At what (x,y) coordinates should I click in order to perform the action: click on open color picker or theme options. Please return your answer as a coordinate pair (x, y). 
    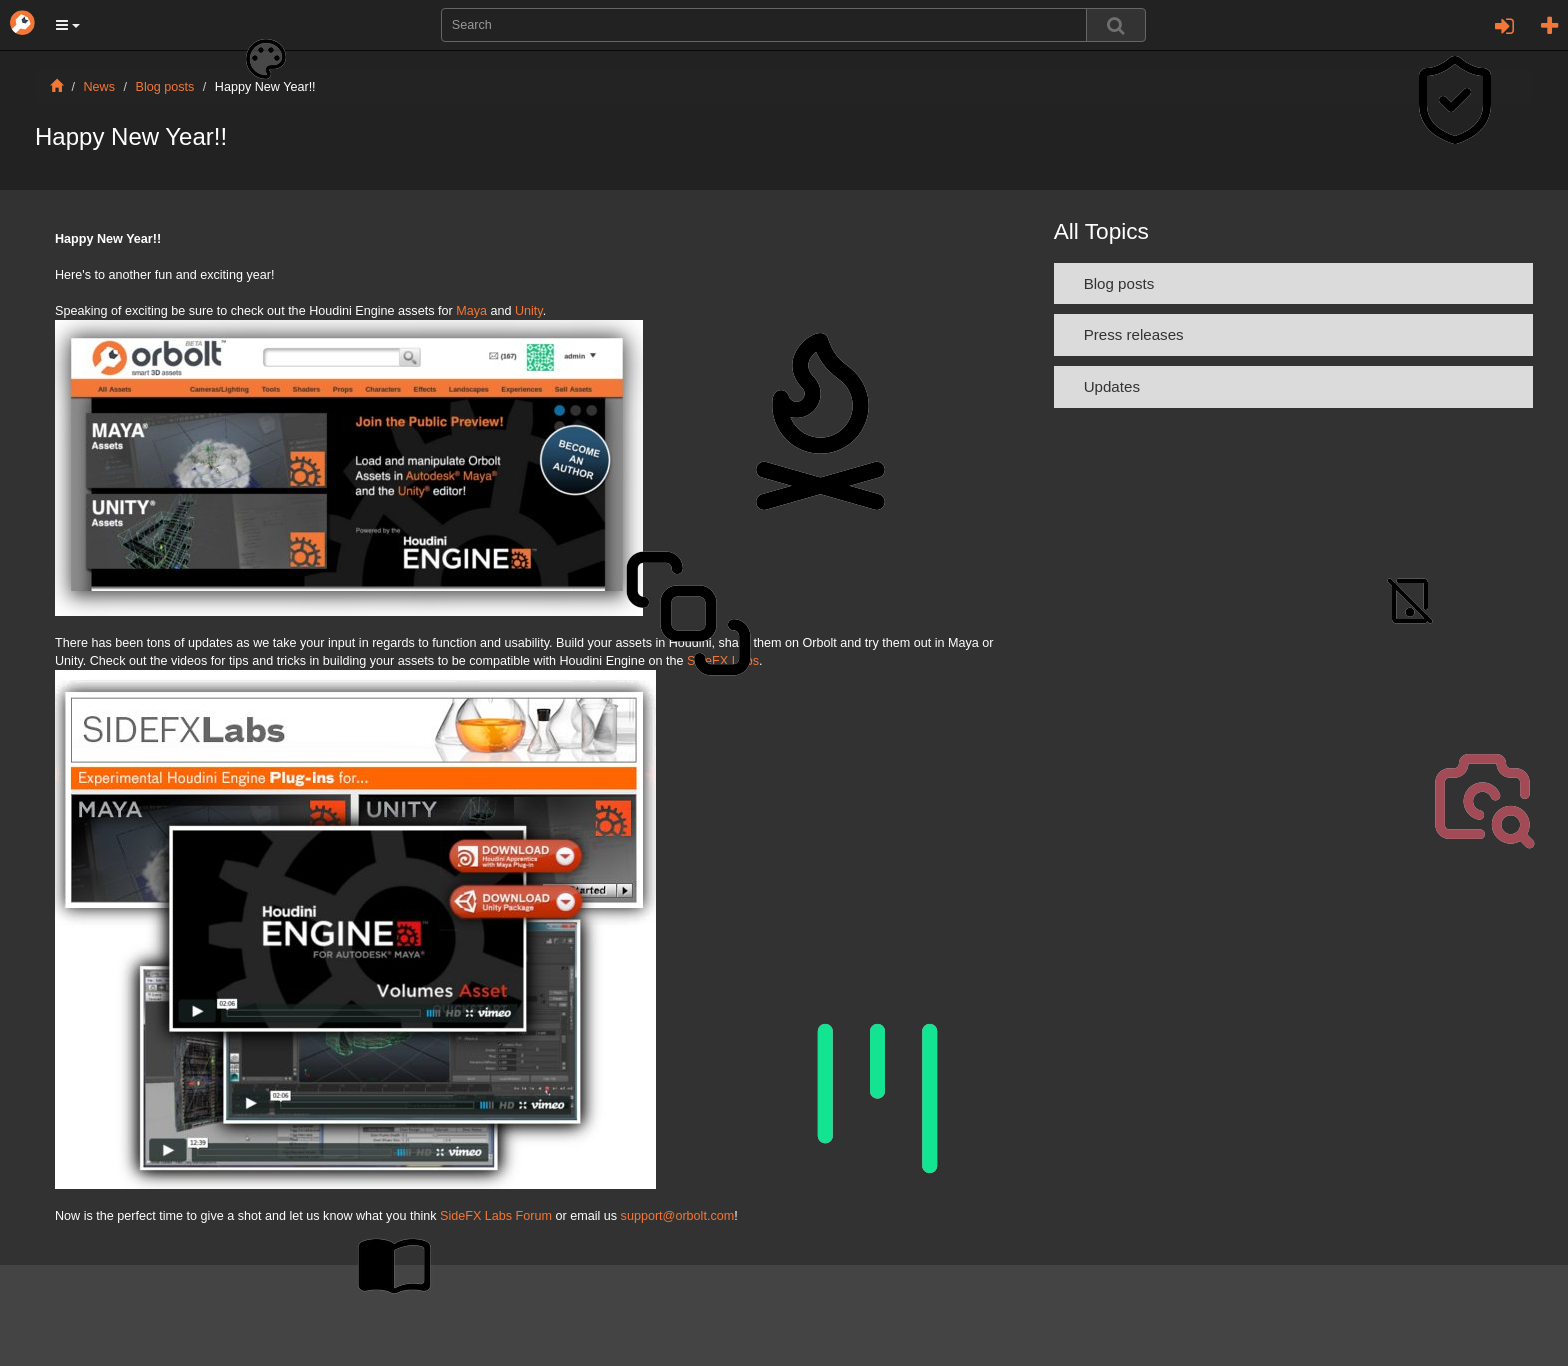
    Looking at the image, I should click on (266, 59).